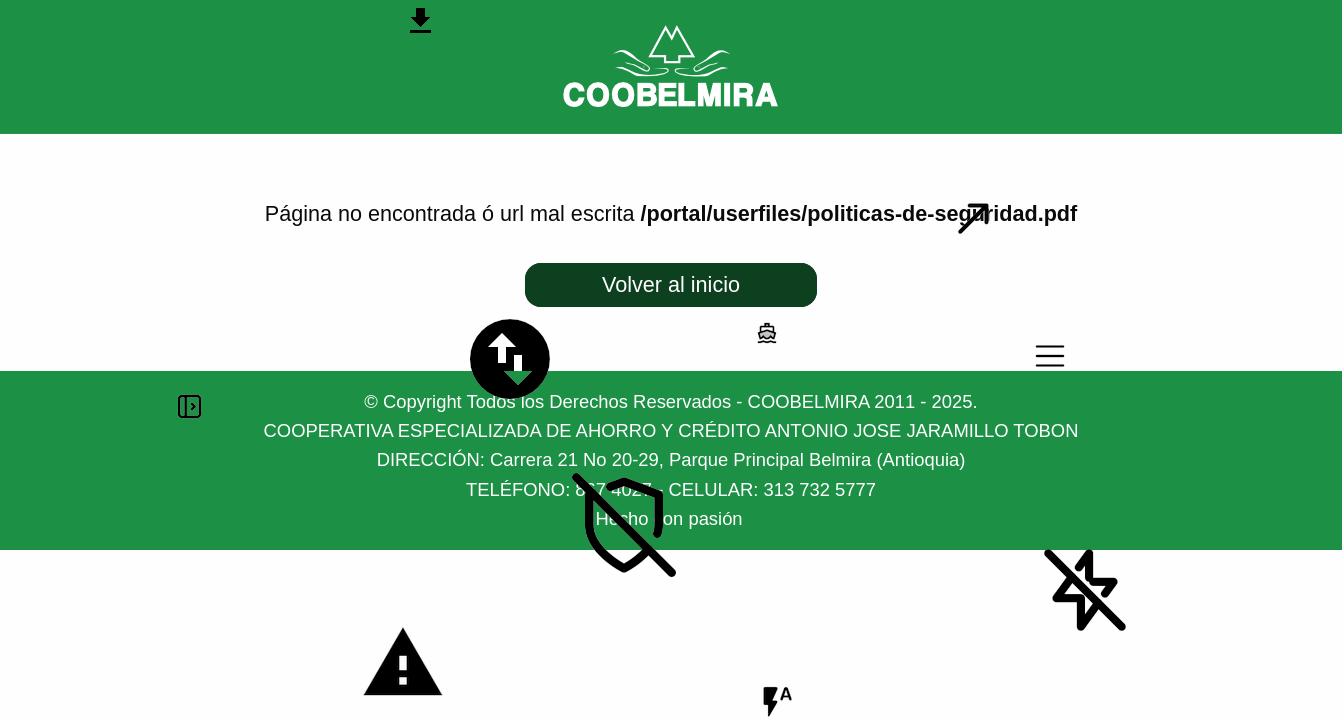  I want to click on open navigation menu, so click(1050, 356).